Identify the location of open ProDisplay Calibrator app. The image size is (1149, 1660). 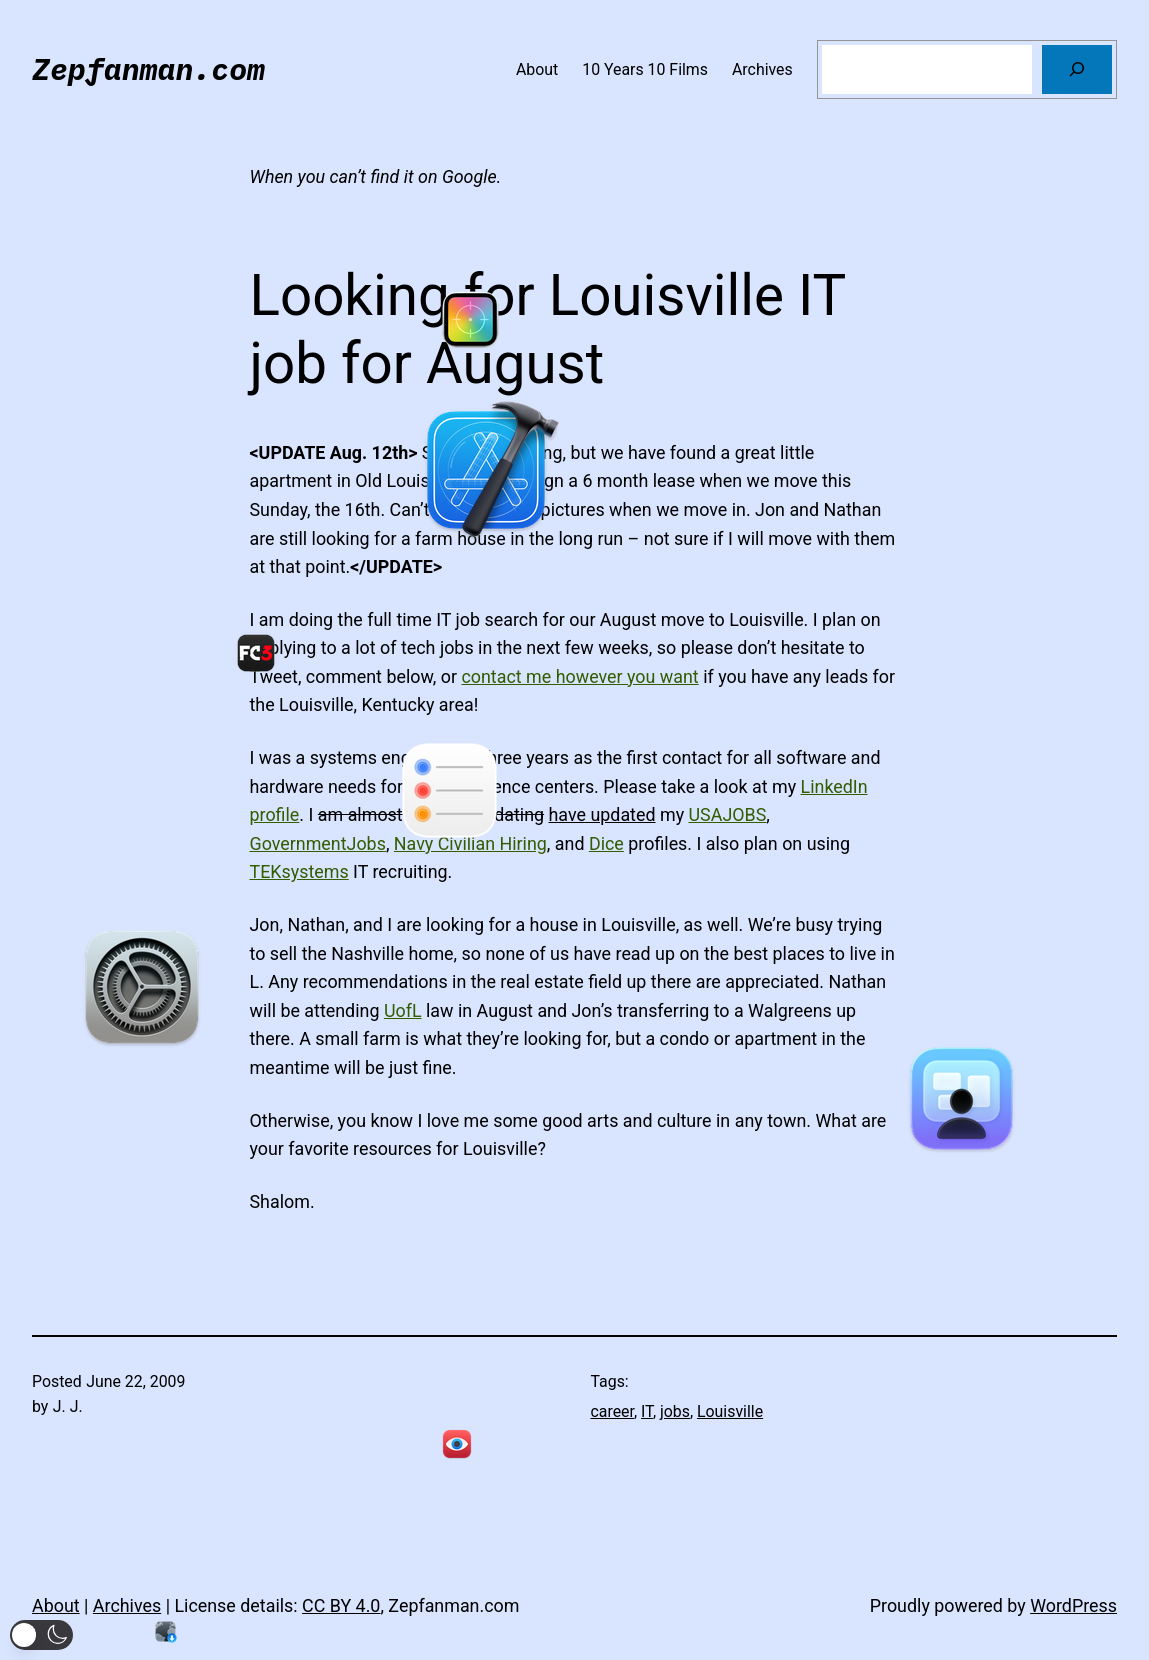
(470, 319).